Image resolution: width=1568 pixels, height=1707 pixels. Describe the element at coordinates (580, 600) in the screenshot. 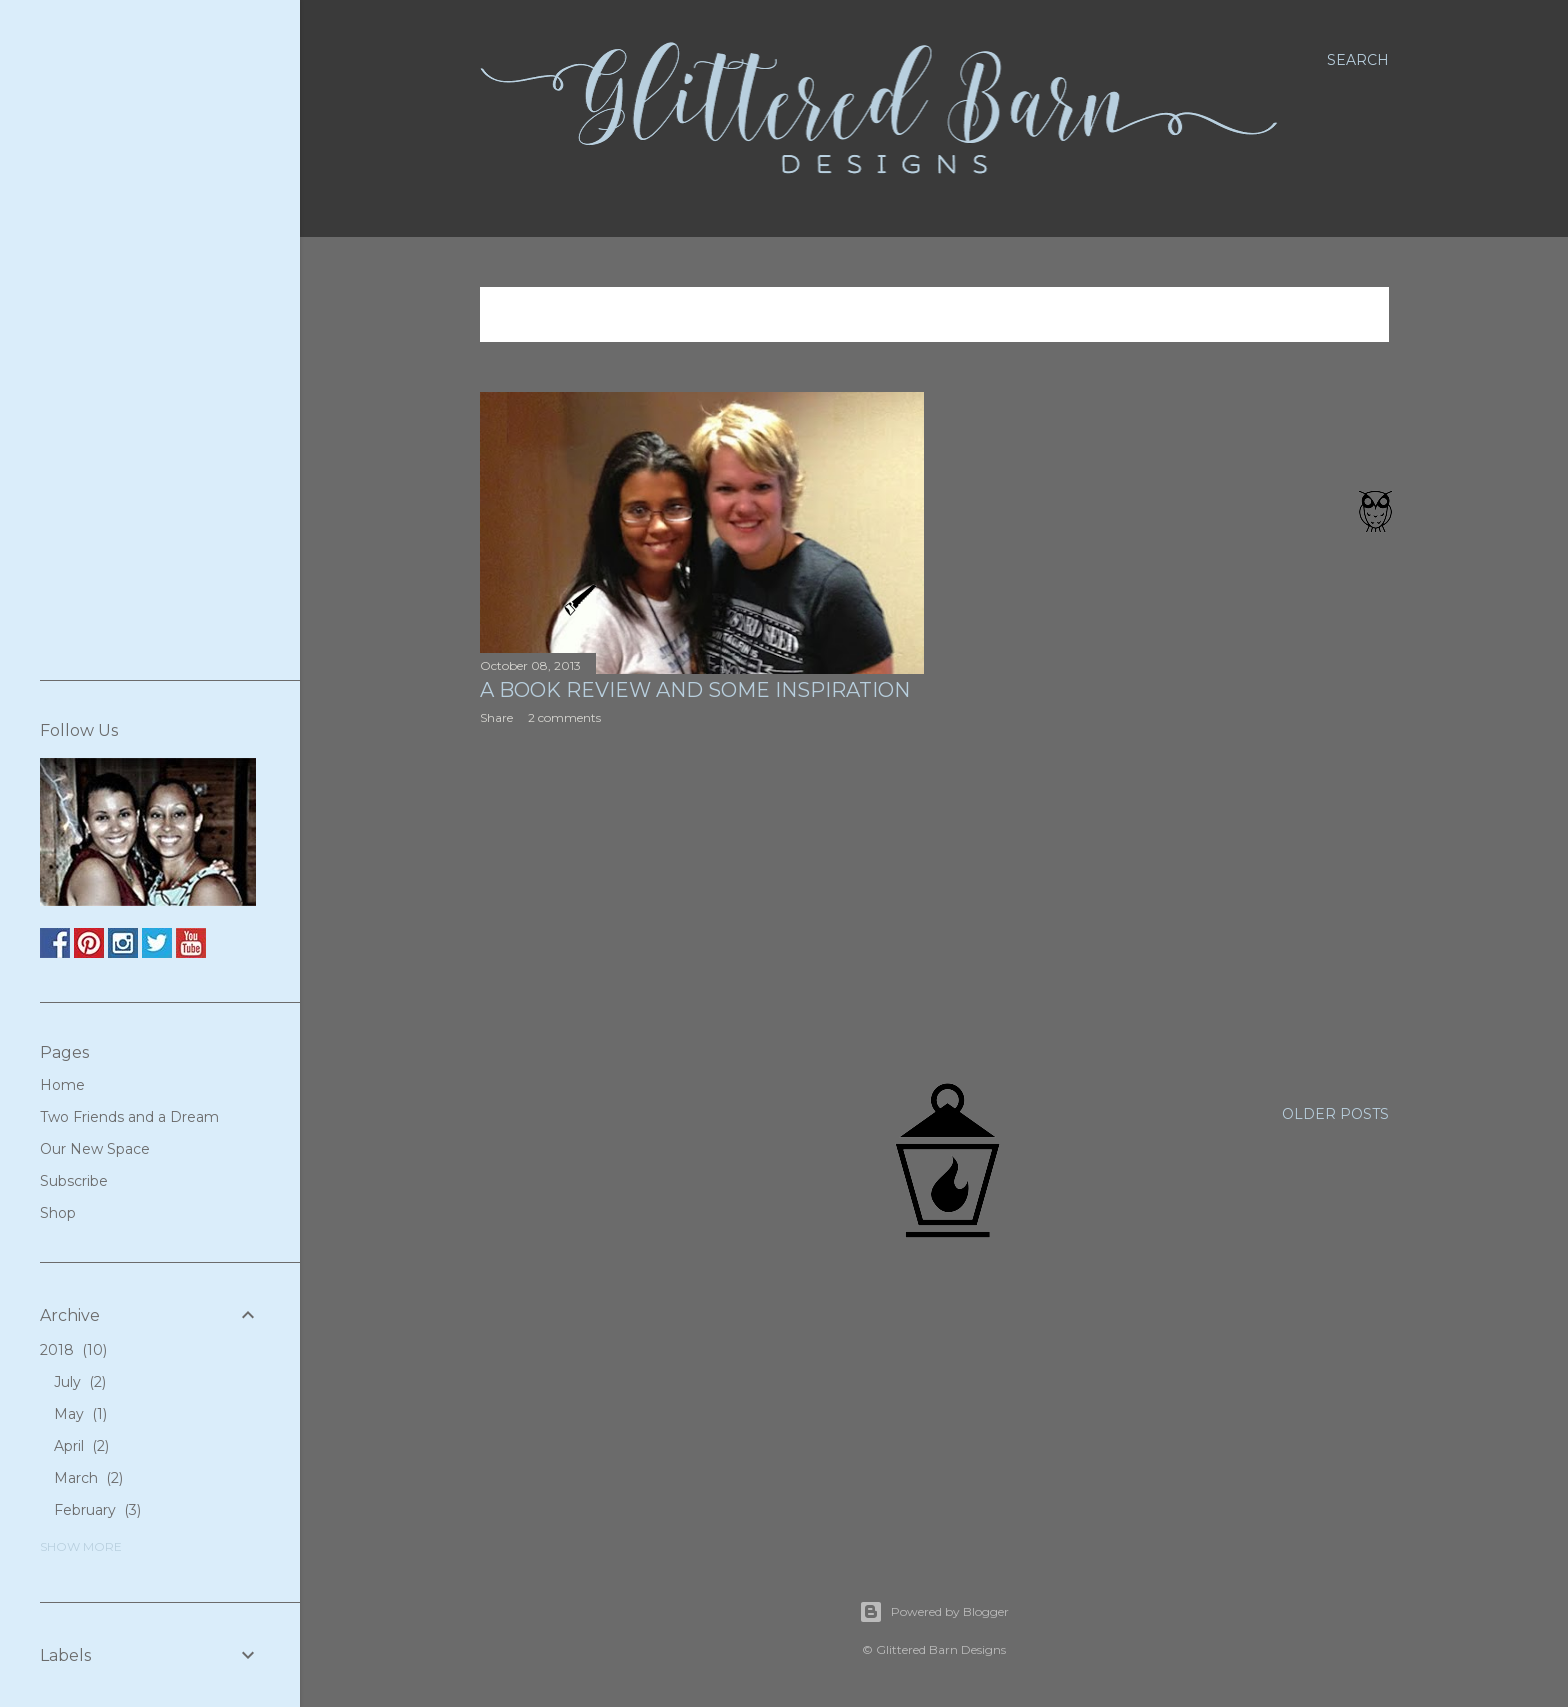

I see `access woodworking or carpentry tools` at that location.